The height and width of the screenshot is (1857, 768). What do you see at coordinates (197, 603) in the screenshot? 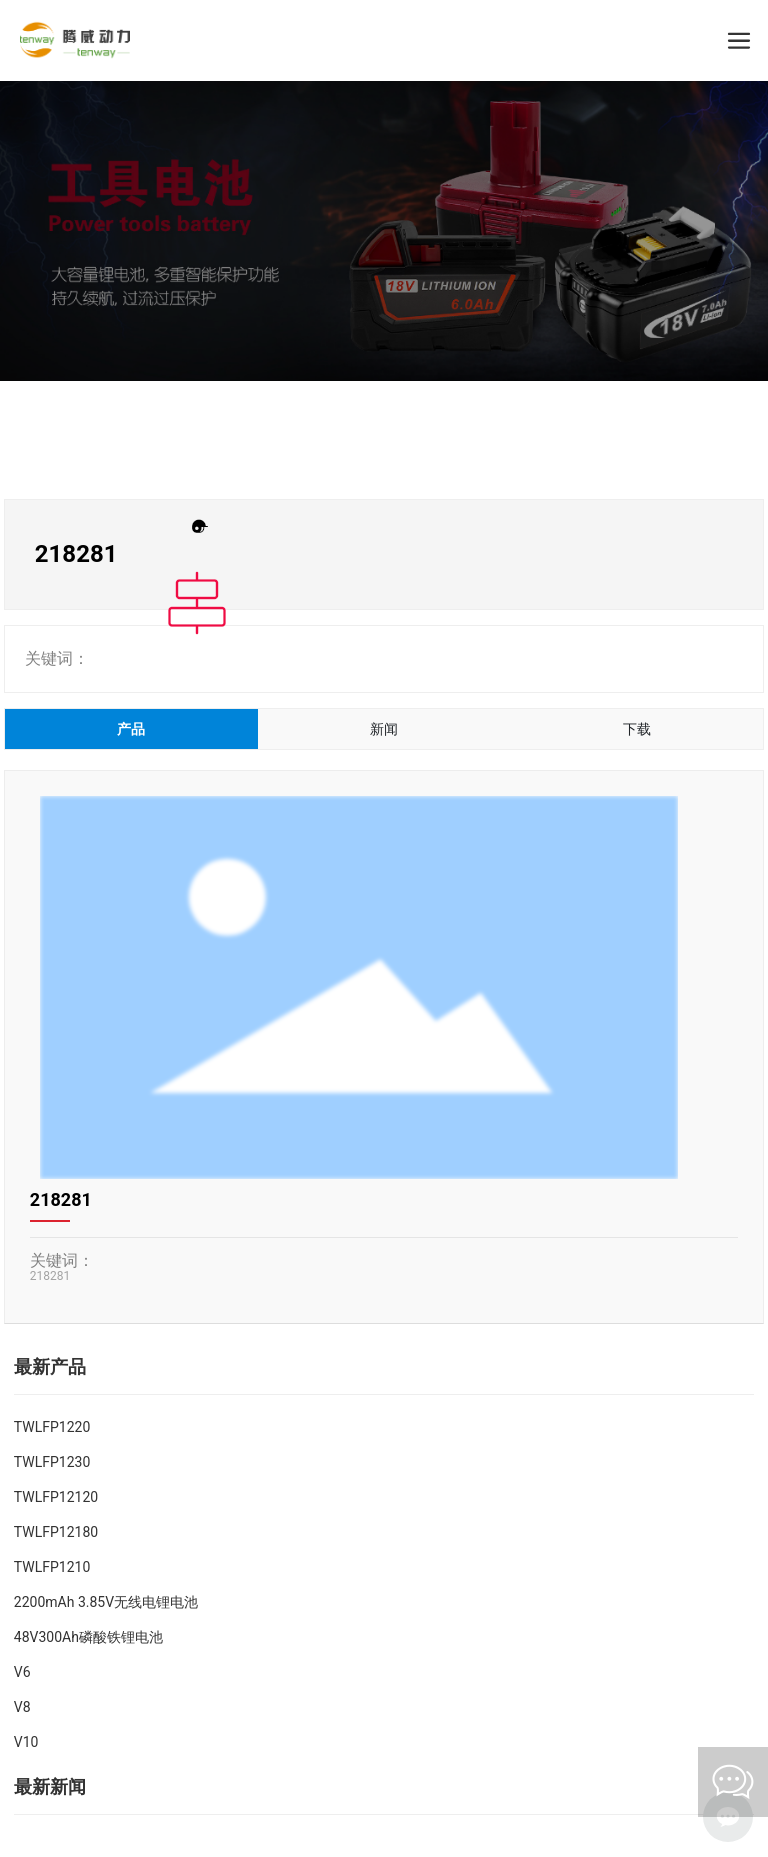
I see `align objects to horizontal center` at bounding box center [197, 603].